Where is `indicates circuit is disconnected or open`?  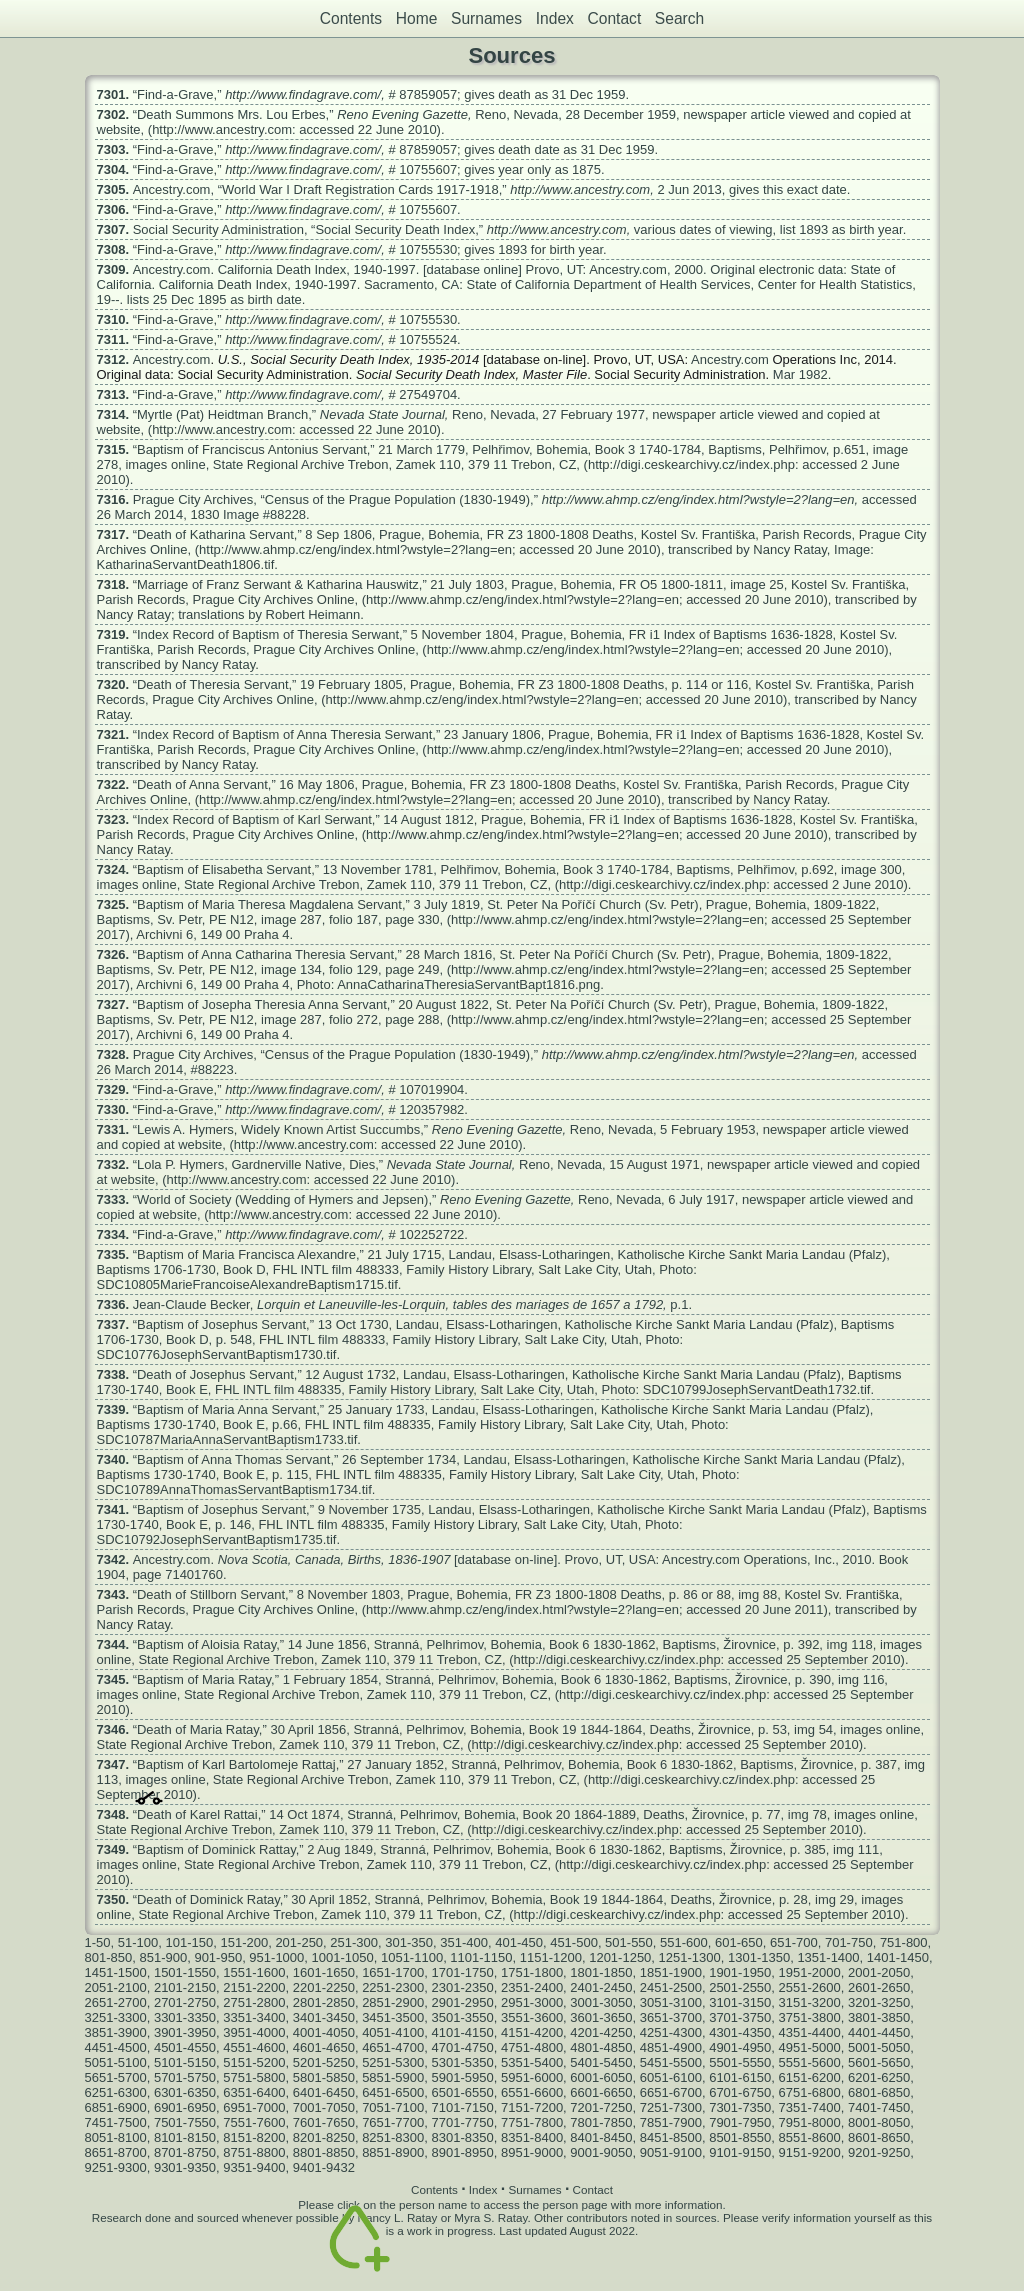 indicates circuit is disconnected or open is located at coordinates (149, 1801).